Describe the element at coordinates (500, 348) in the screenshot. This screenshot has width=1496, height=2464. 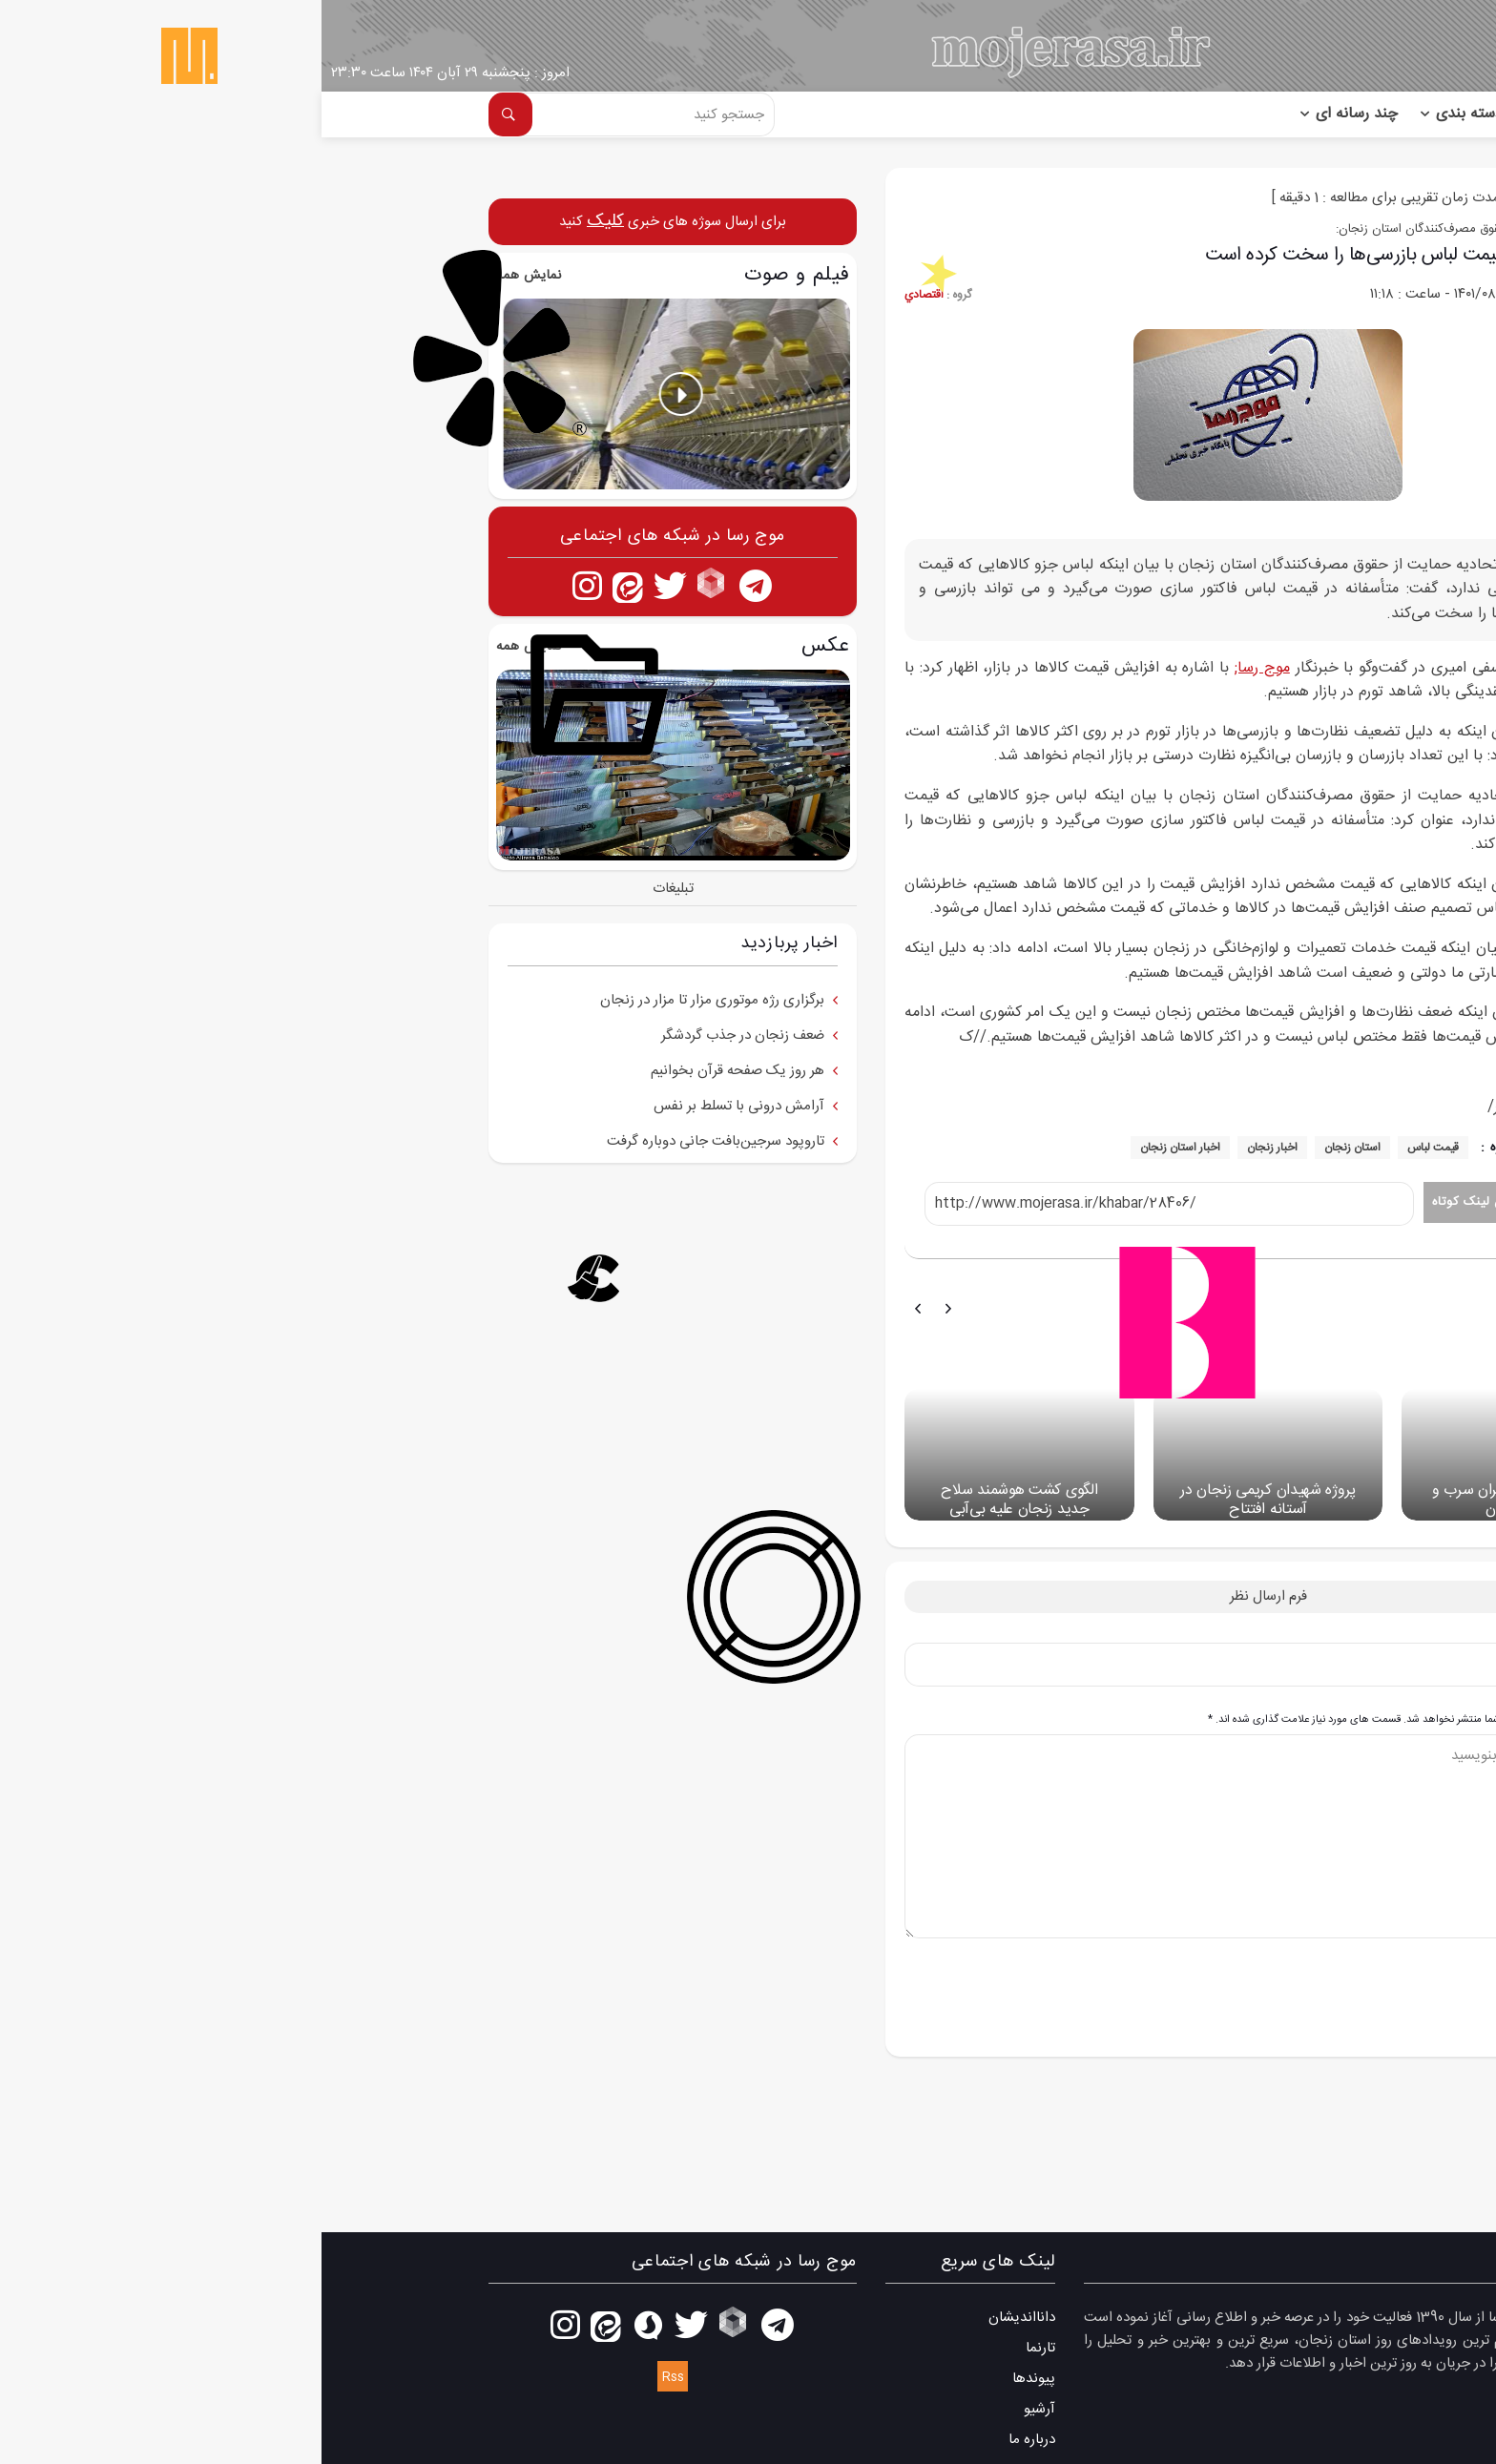
I see `open the Yelp app` at that location.